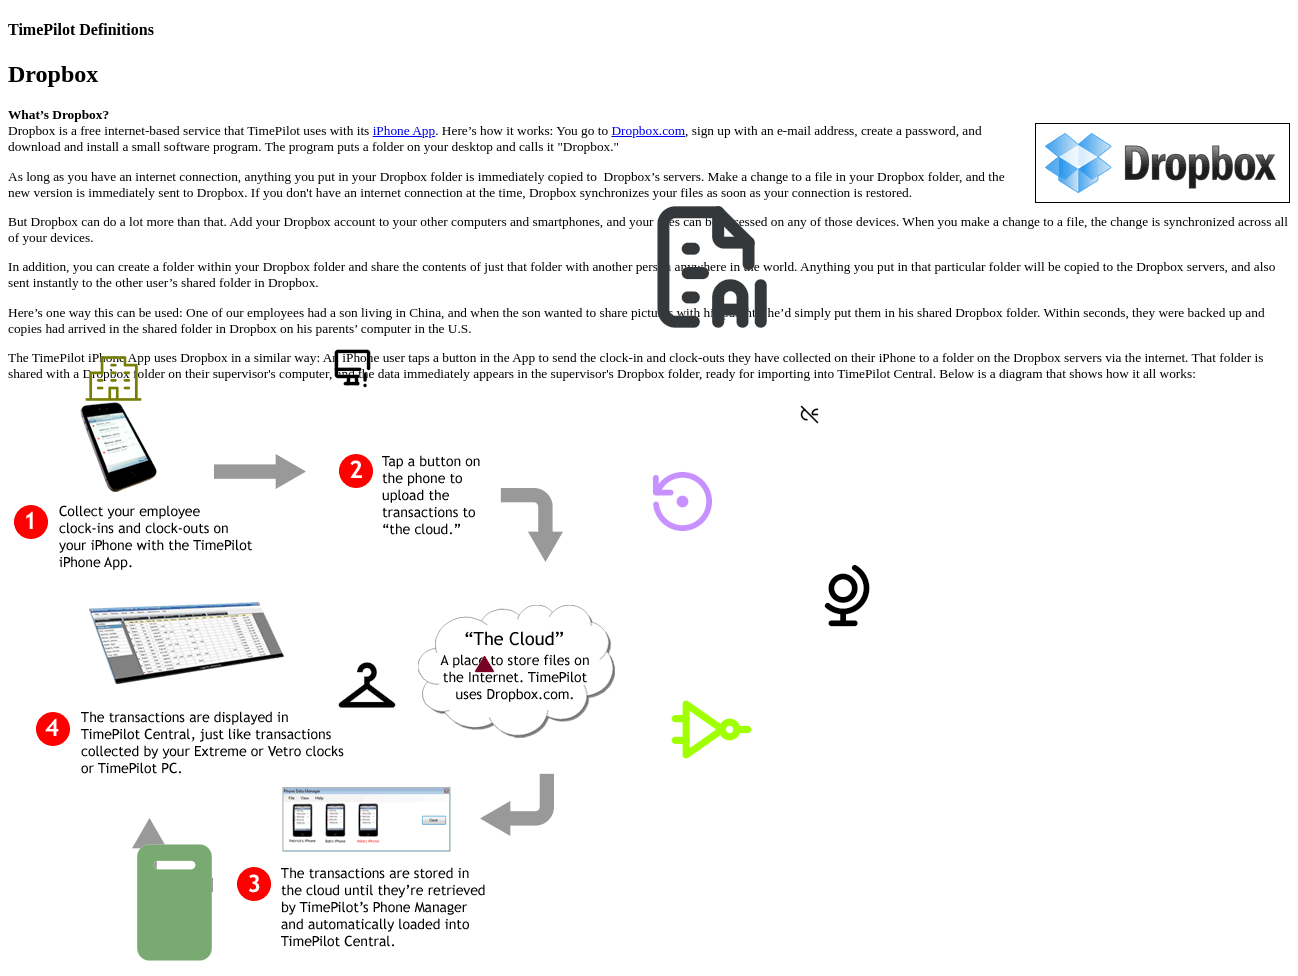 The height and width of the screenshot is (976, 1298). I want to click on vercel platform logo, so click(484, 664).